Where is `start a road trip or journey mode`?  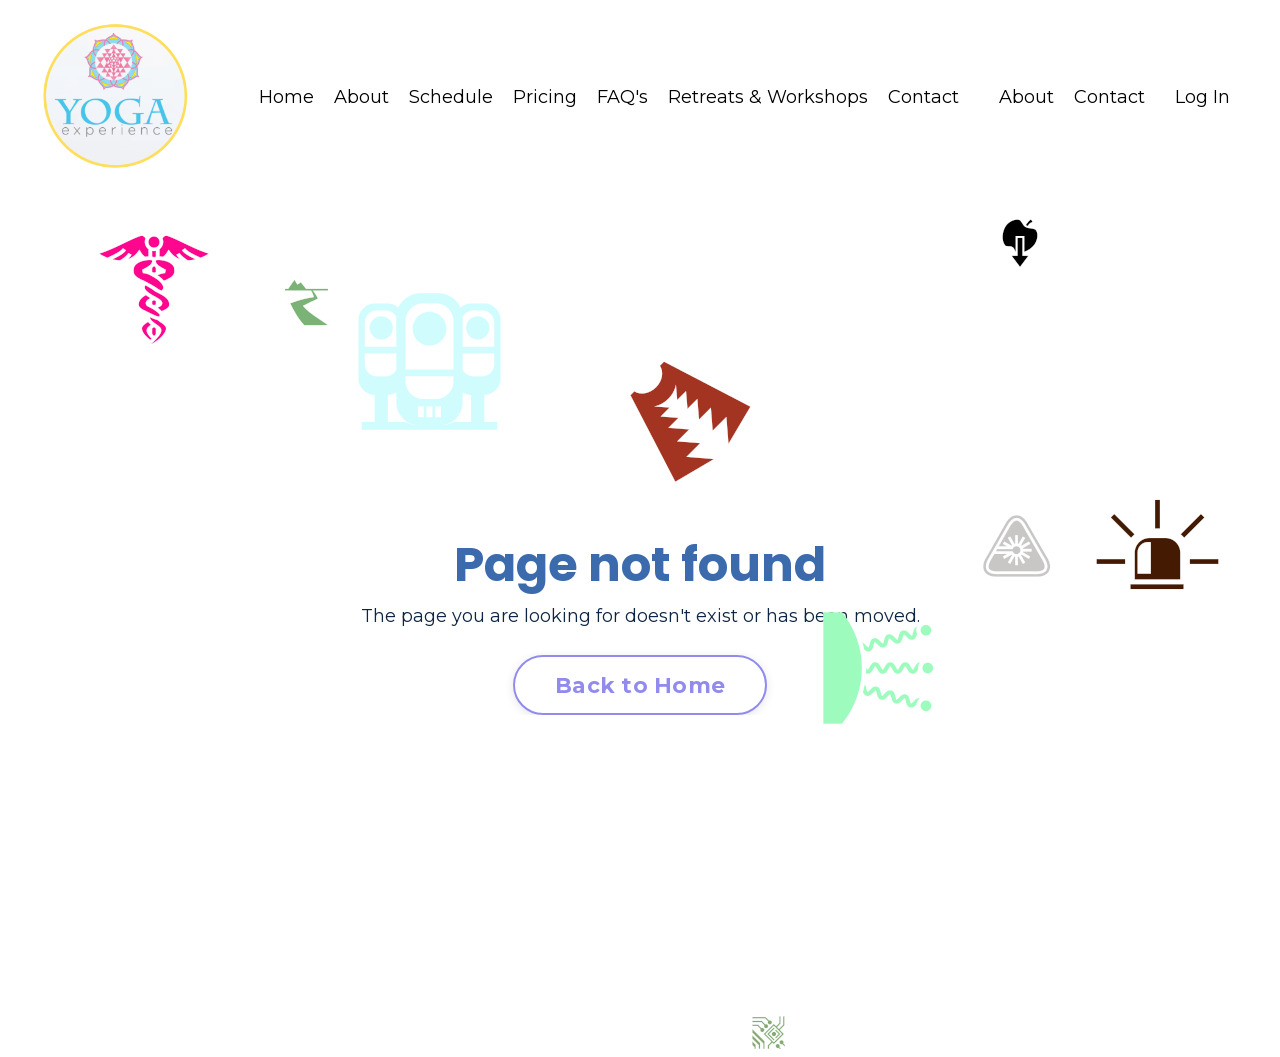 start a road trip or journey mode is located at coordinates (306, 302).